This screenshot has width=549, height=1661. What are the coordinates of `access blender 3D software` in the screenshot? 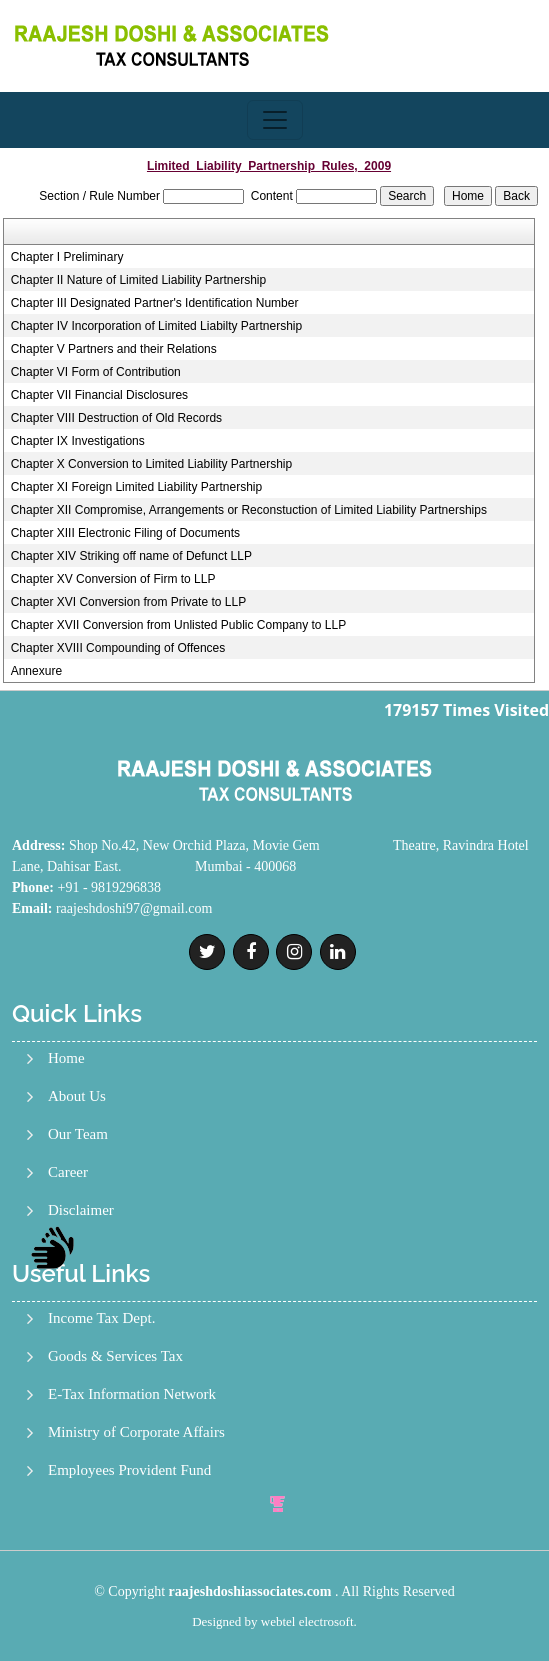 It's located at (278, 1504).